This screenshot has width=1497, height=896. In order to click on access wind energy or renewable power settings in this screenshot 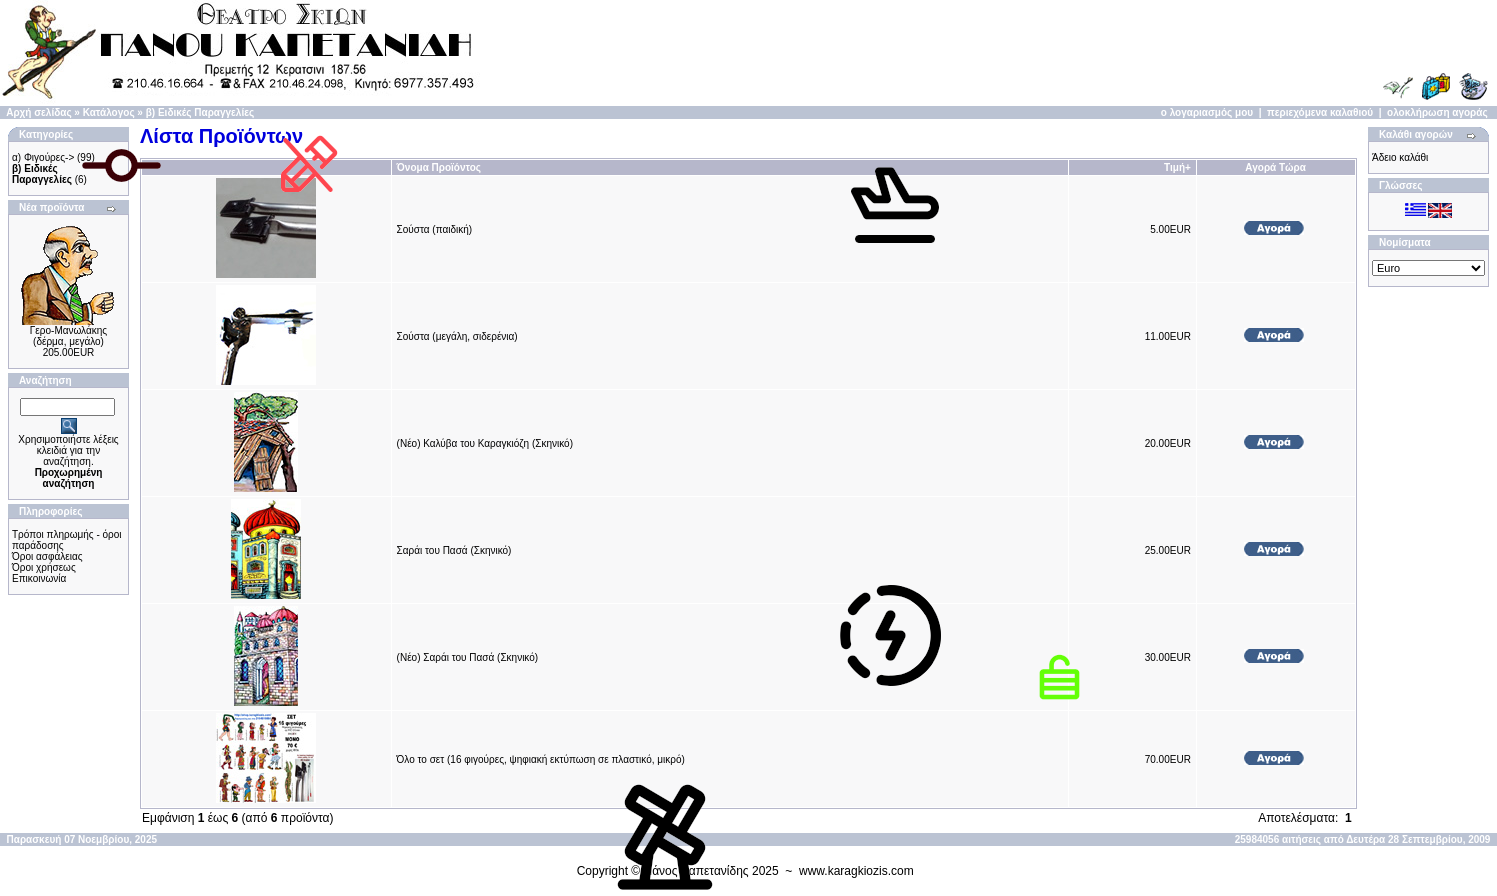, I will do `click(665, 839)`.